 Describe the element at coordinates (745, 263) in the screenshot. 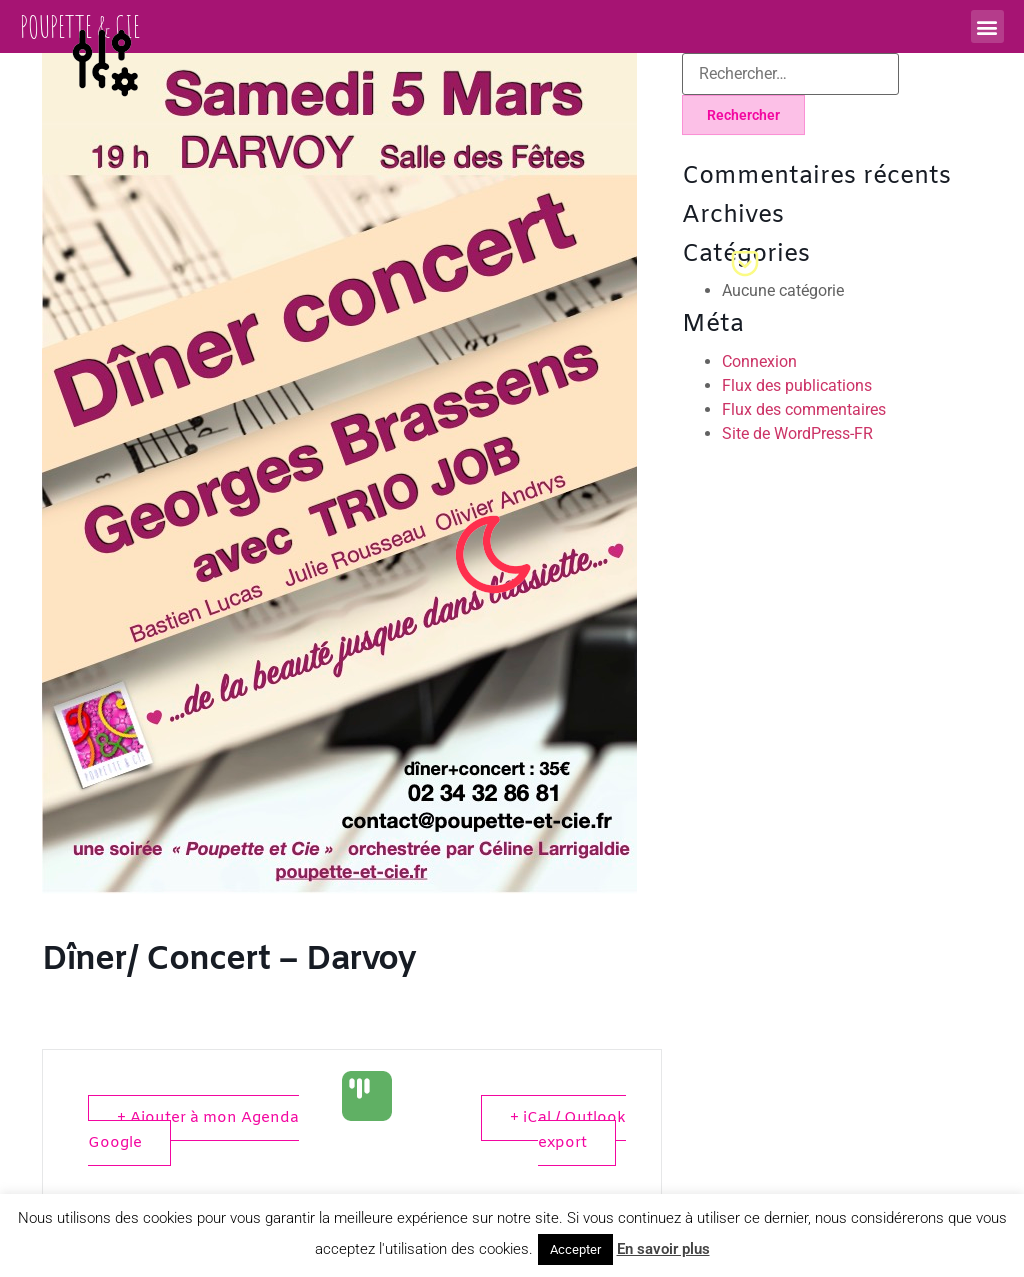

I see `save to pocket` at that location.